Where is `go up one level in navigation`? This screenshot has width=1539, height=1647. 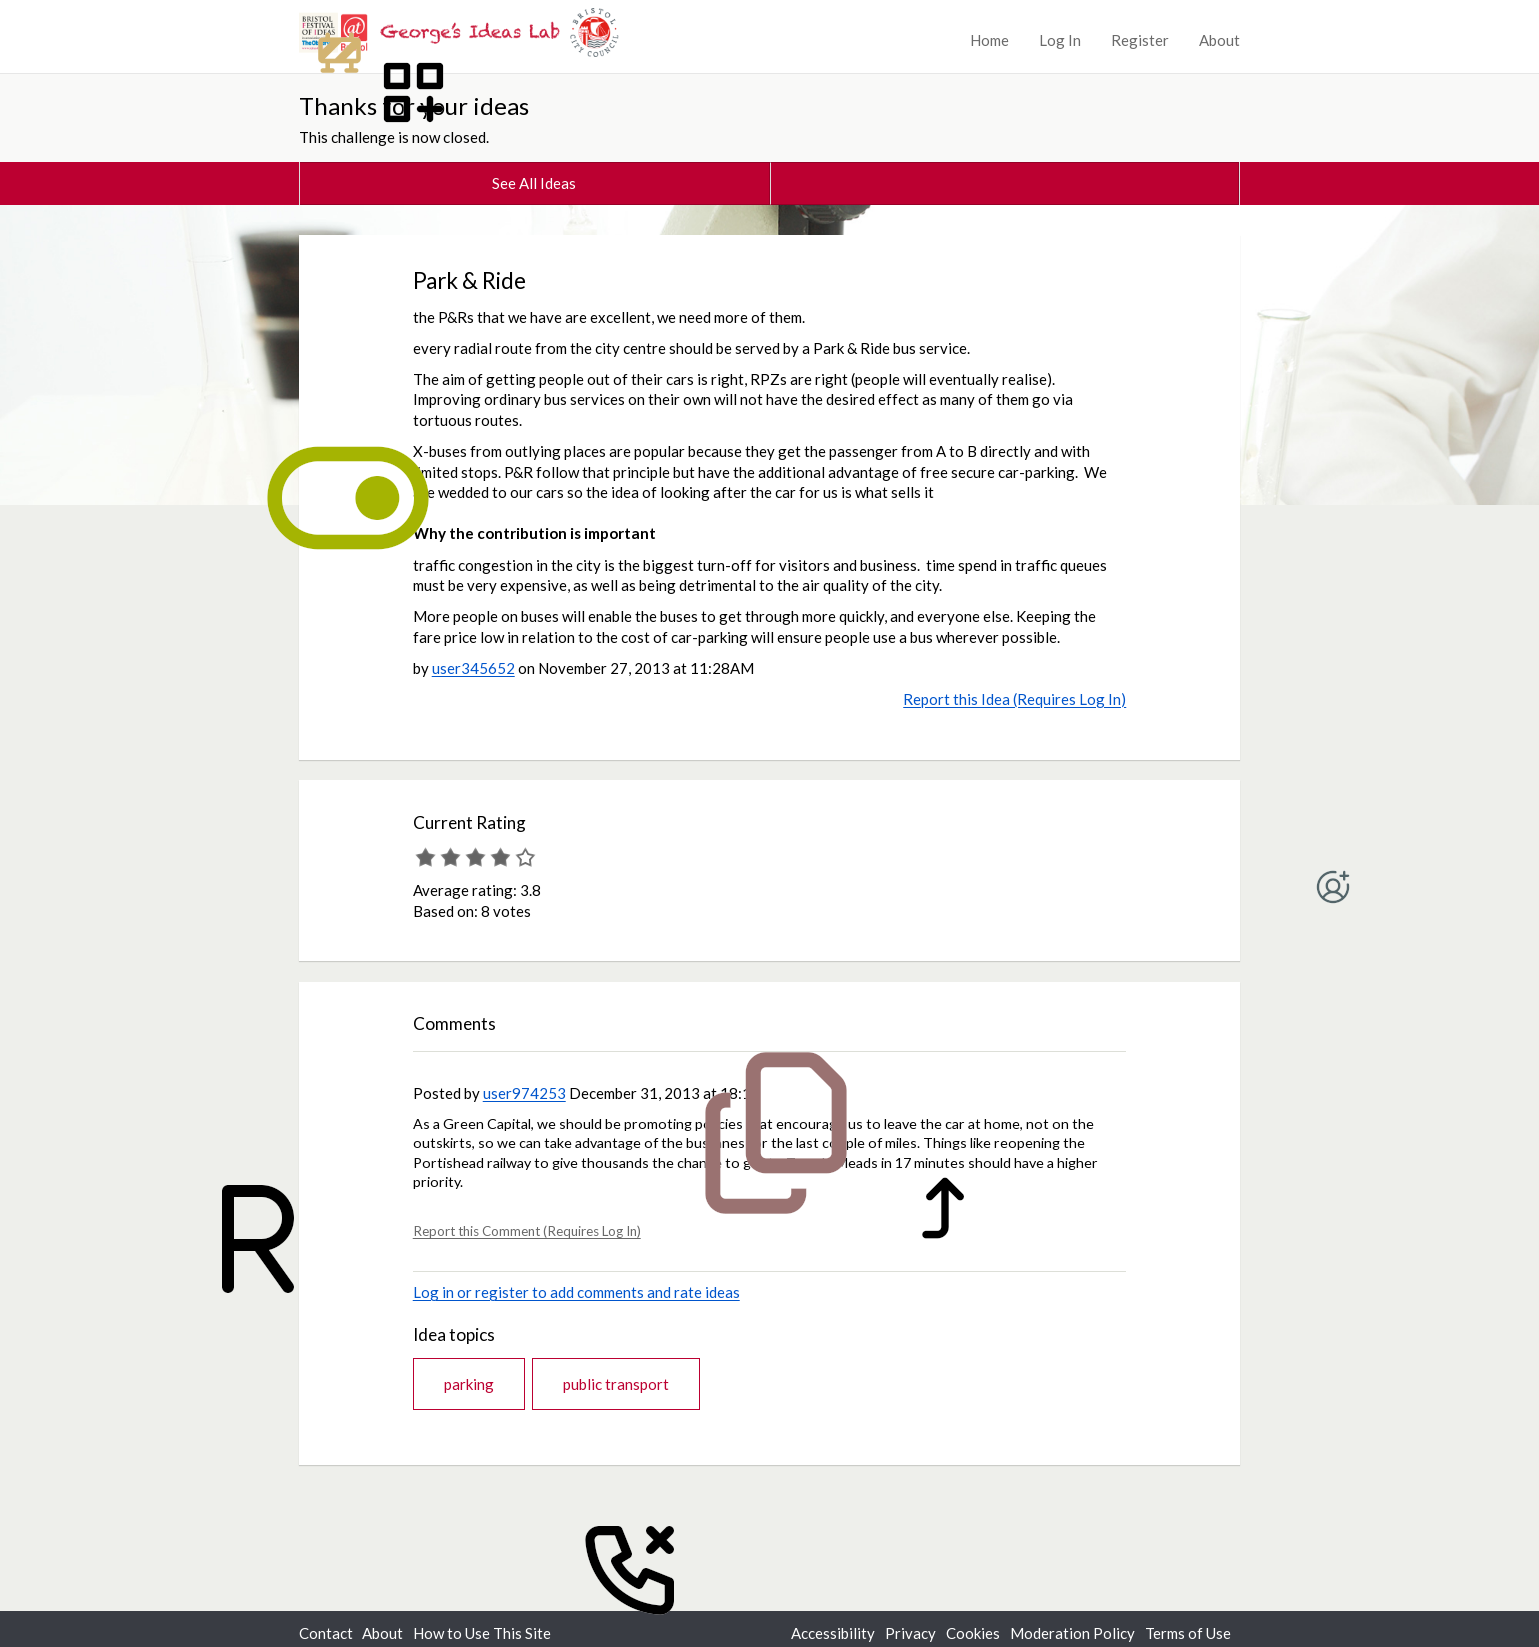
go up one level in navigation is located at coordinates (945, 1208).